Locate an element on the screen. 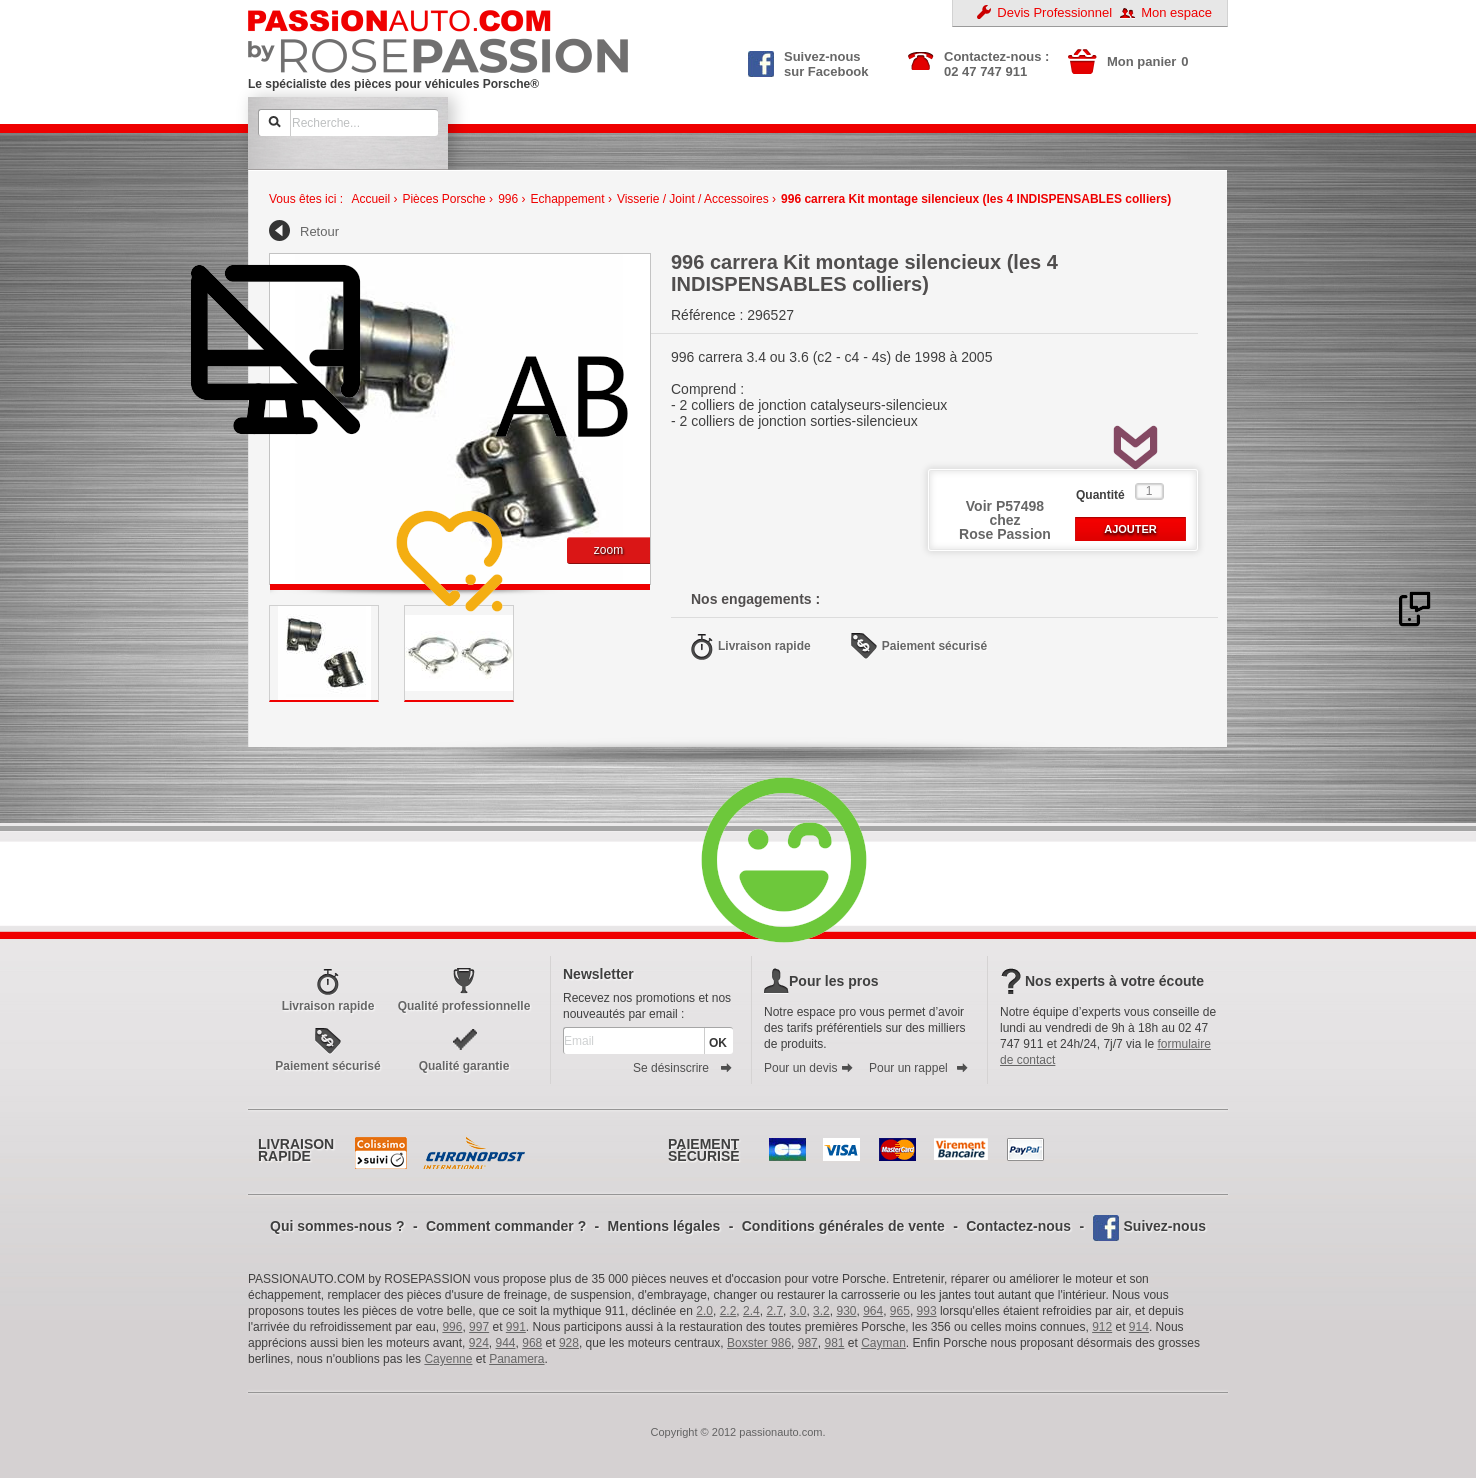 This screenshot has width=1476, height=1478. expand or show more content below is located at coordinates (1135, 447).